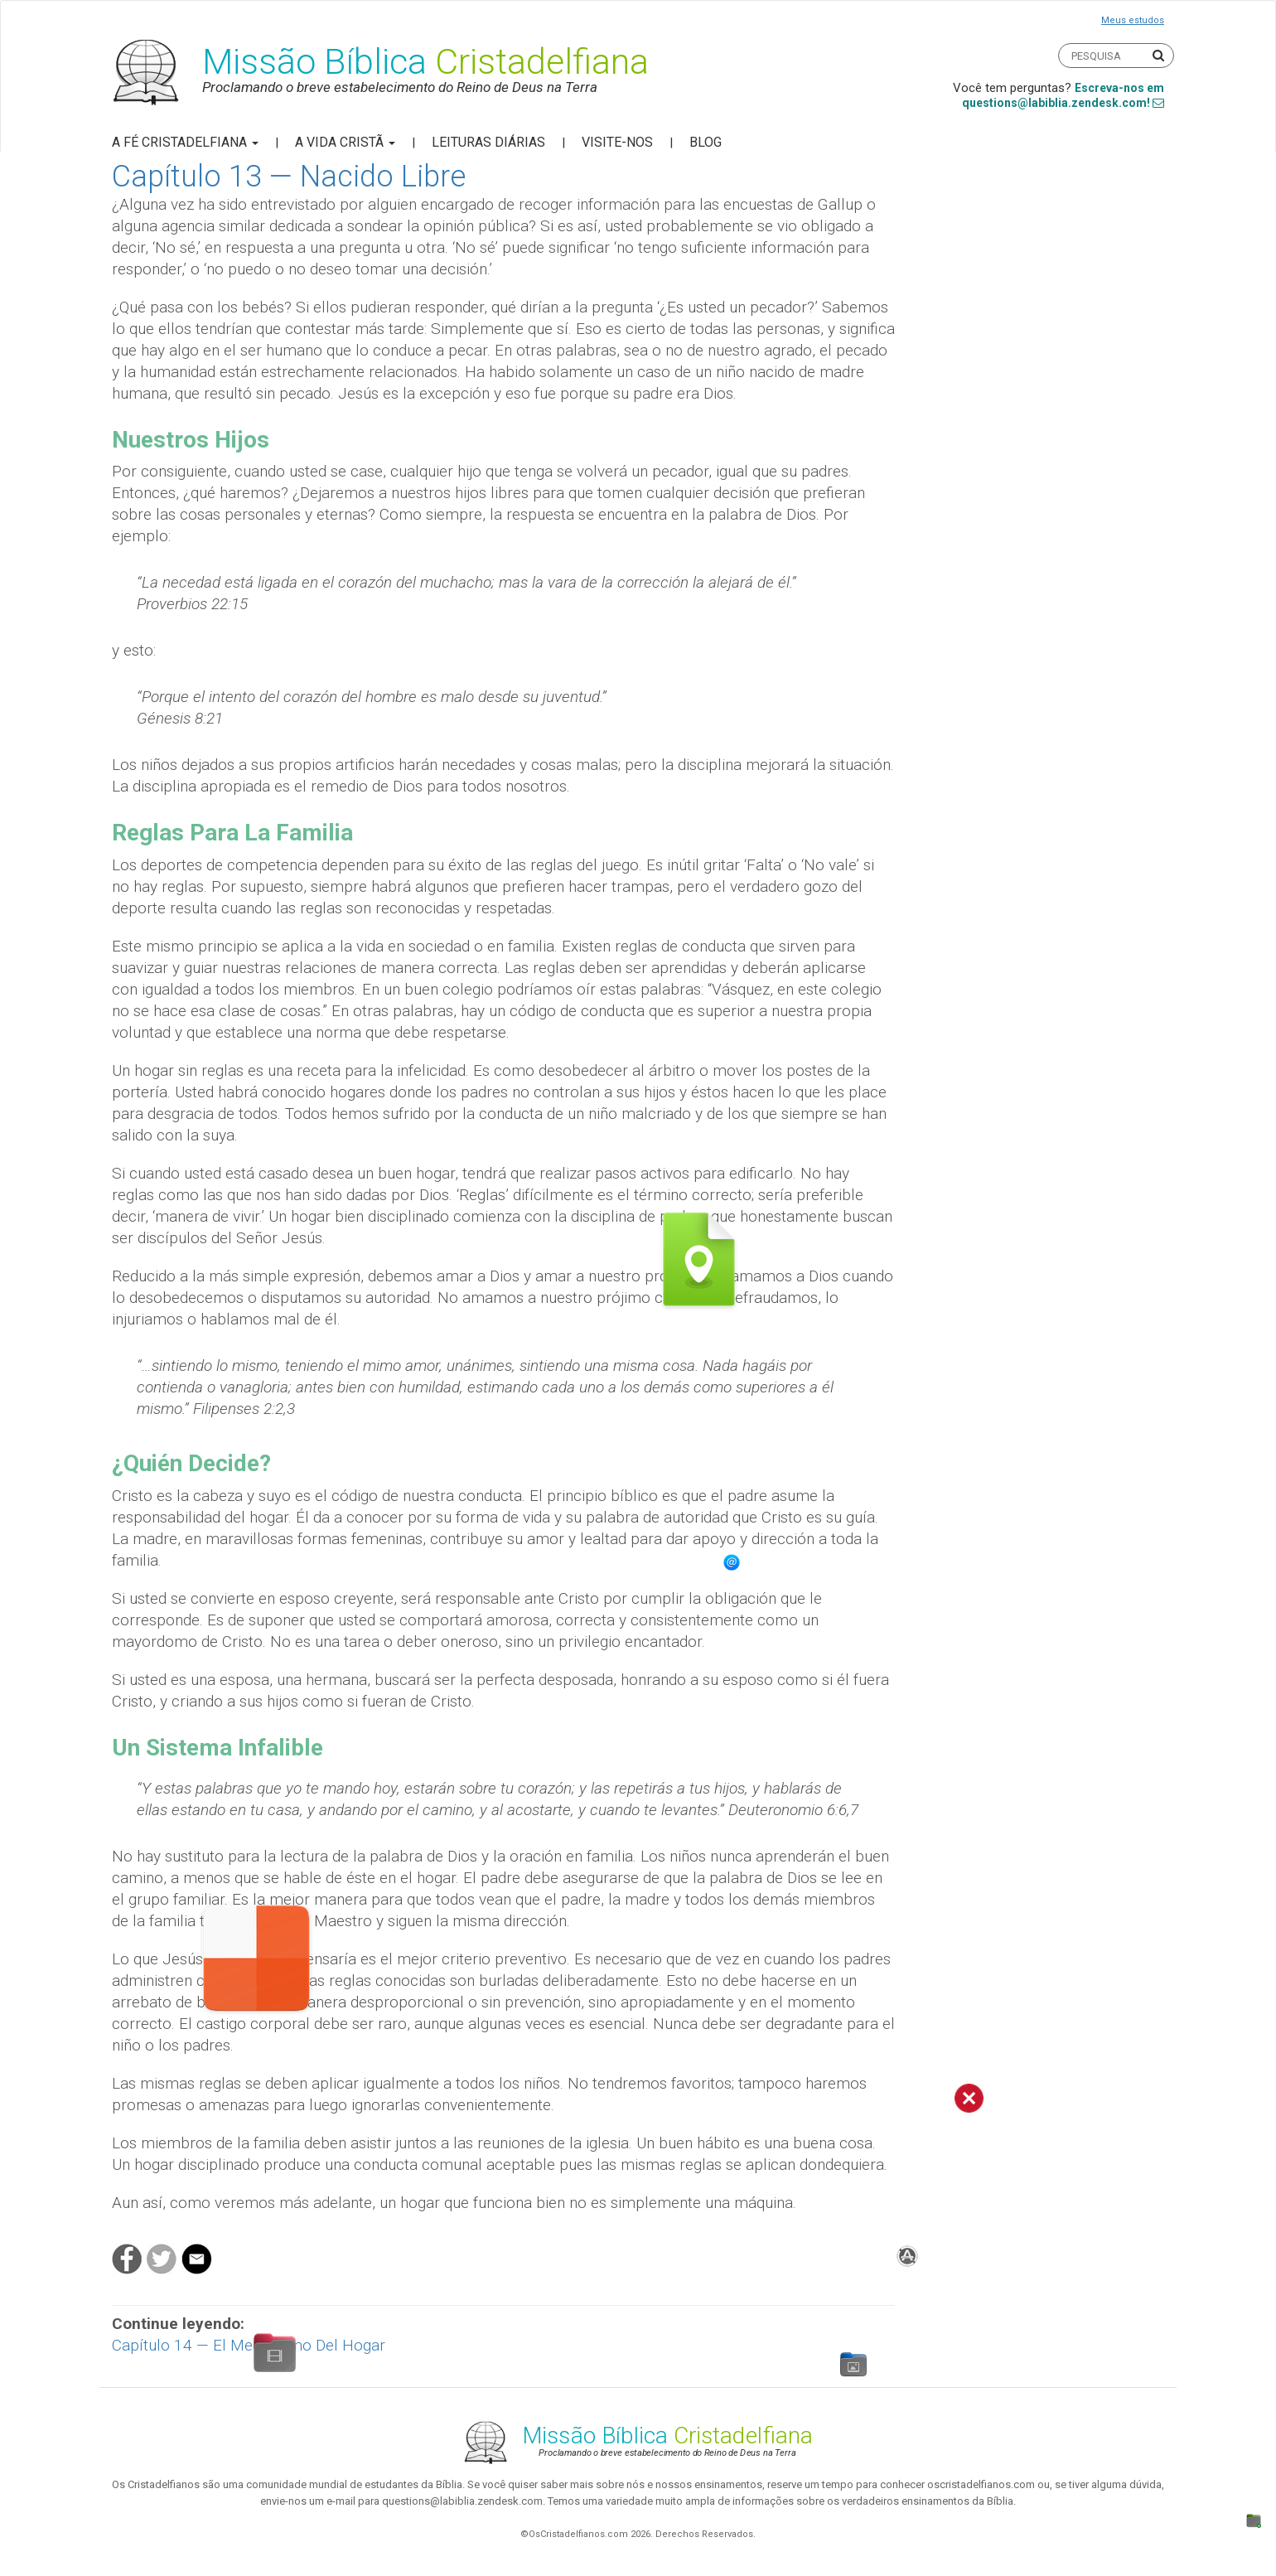 Image resolution: width=1276 pixels, height=2576 pixels. I want to click on create a new folder, so click(1254, 2520).